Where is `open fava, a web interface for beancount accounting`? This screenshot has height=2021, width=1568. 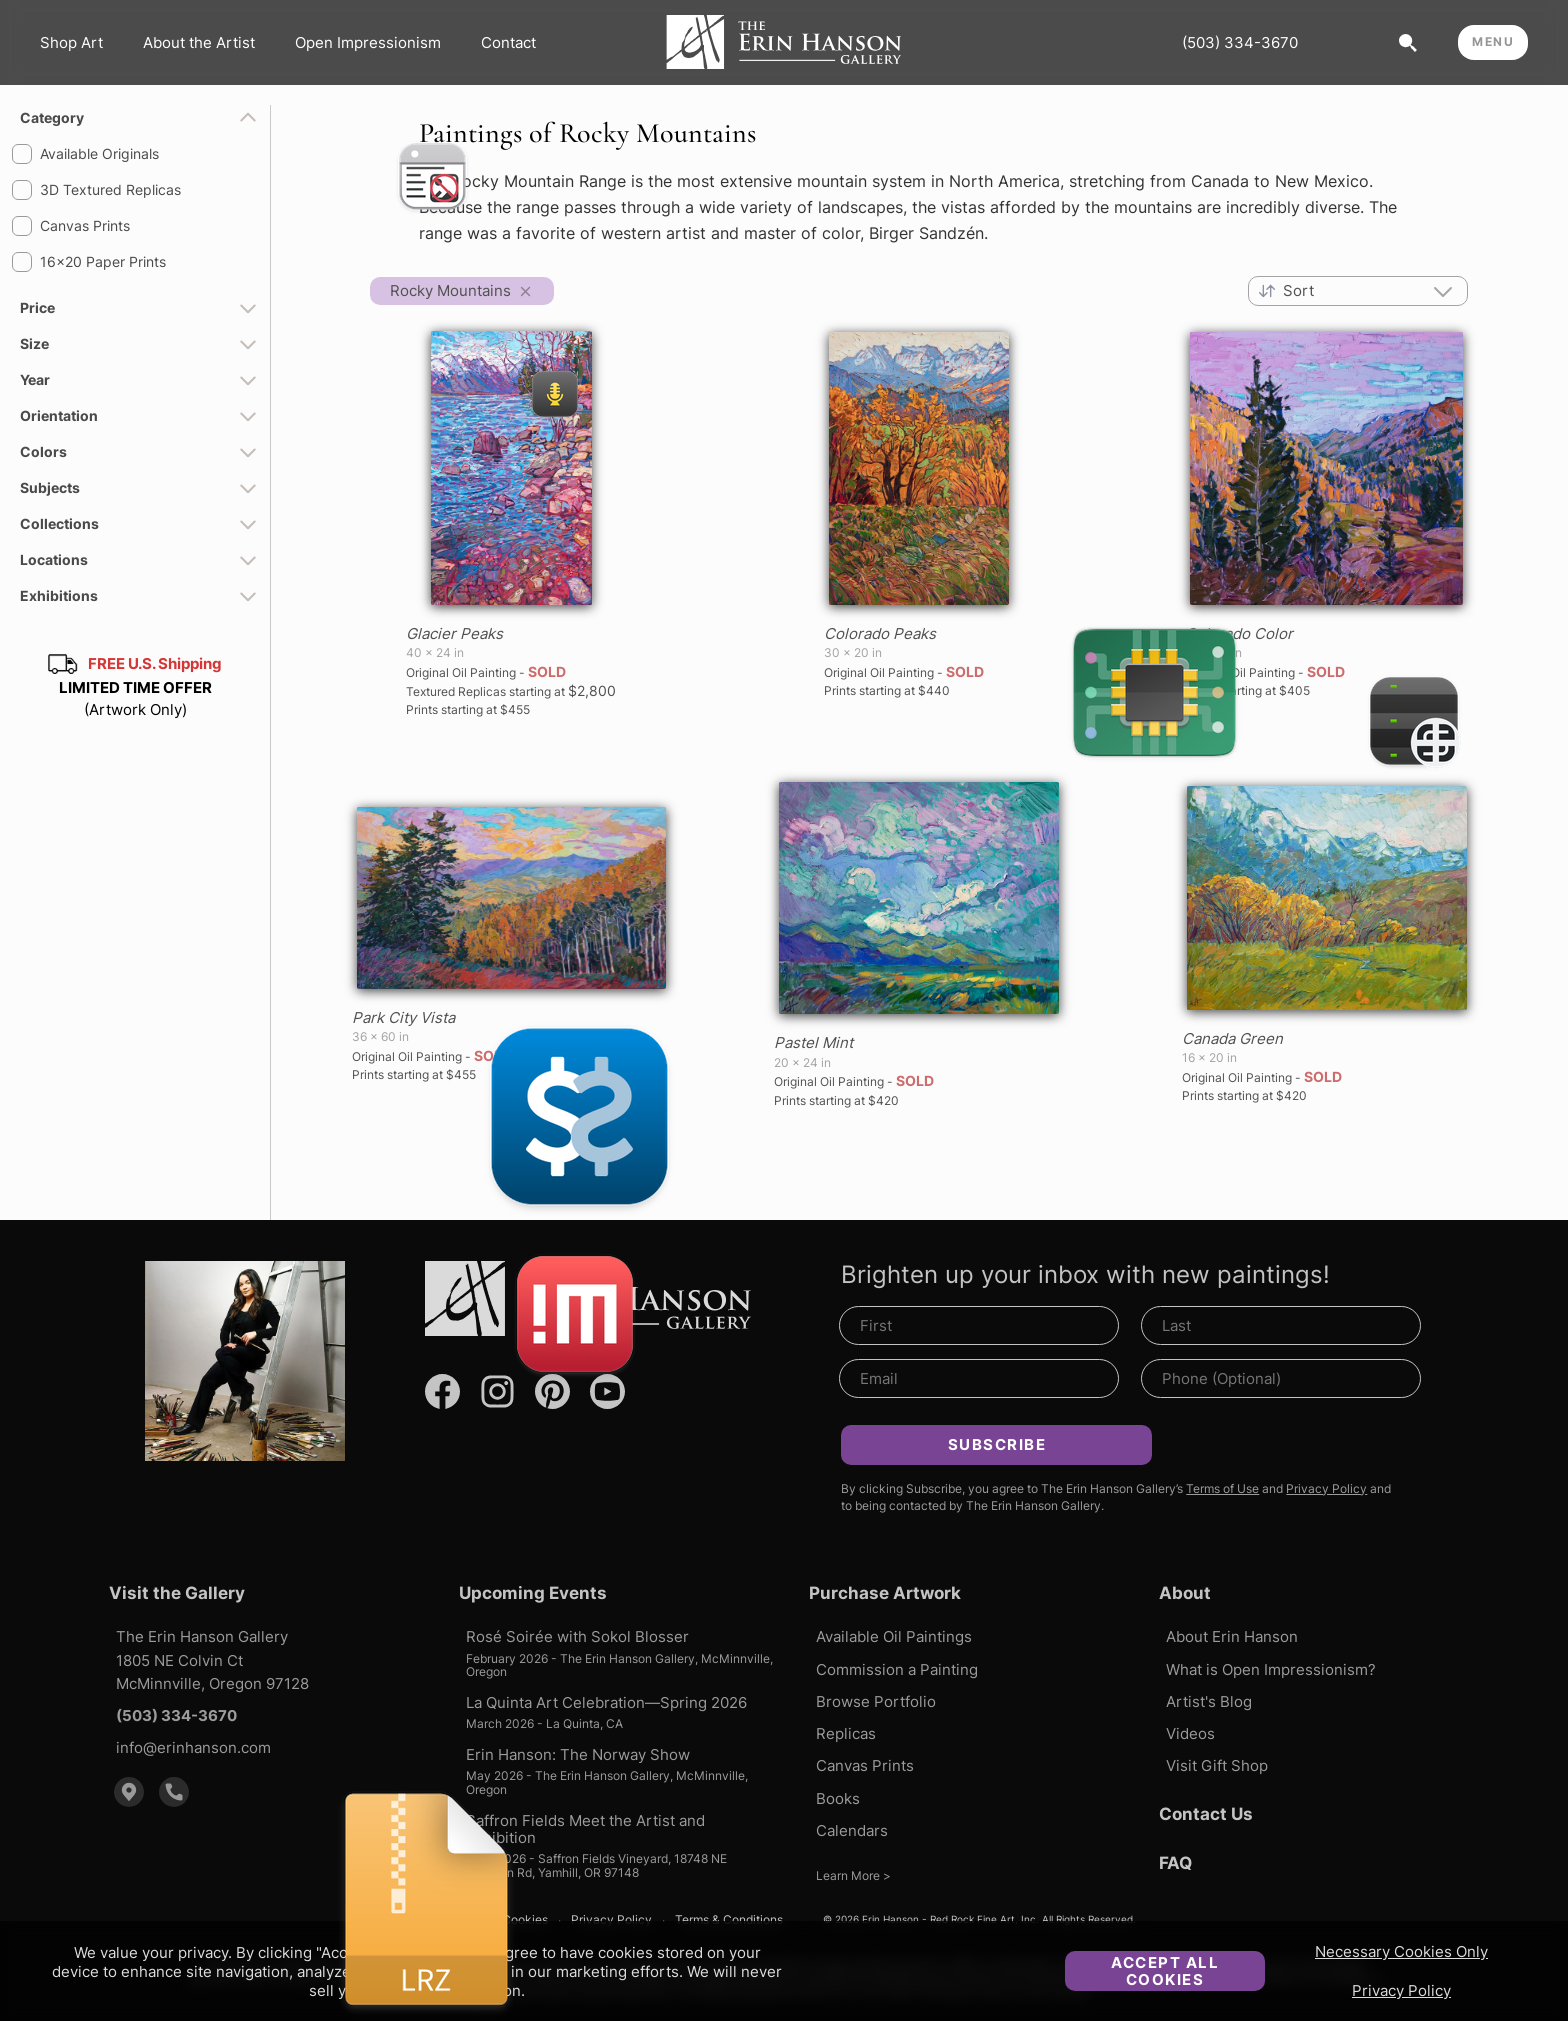 open fava, a web interface for beancount accounting is located at coordinates (579, 1116).